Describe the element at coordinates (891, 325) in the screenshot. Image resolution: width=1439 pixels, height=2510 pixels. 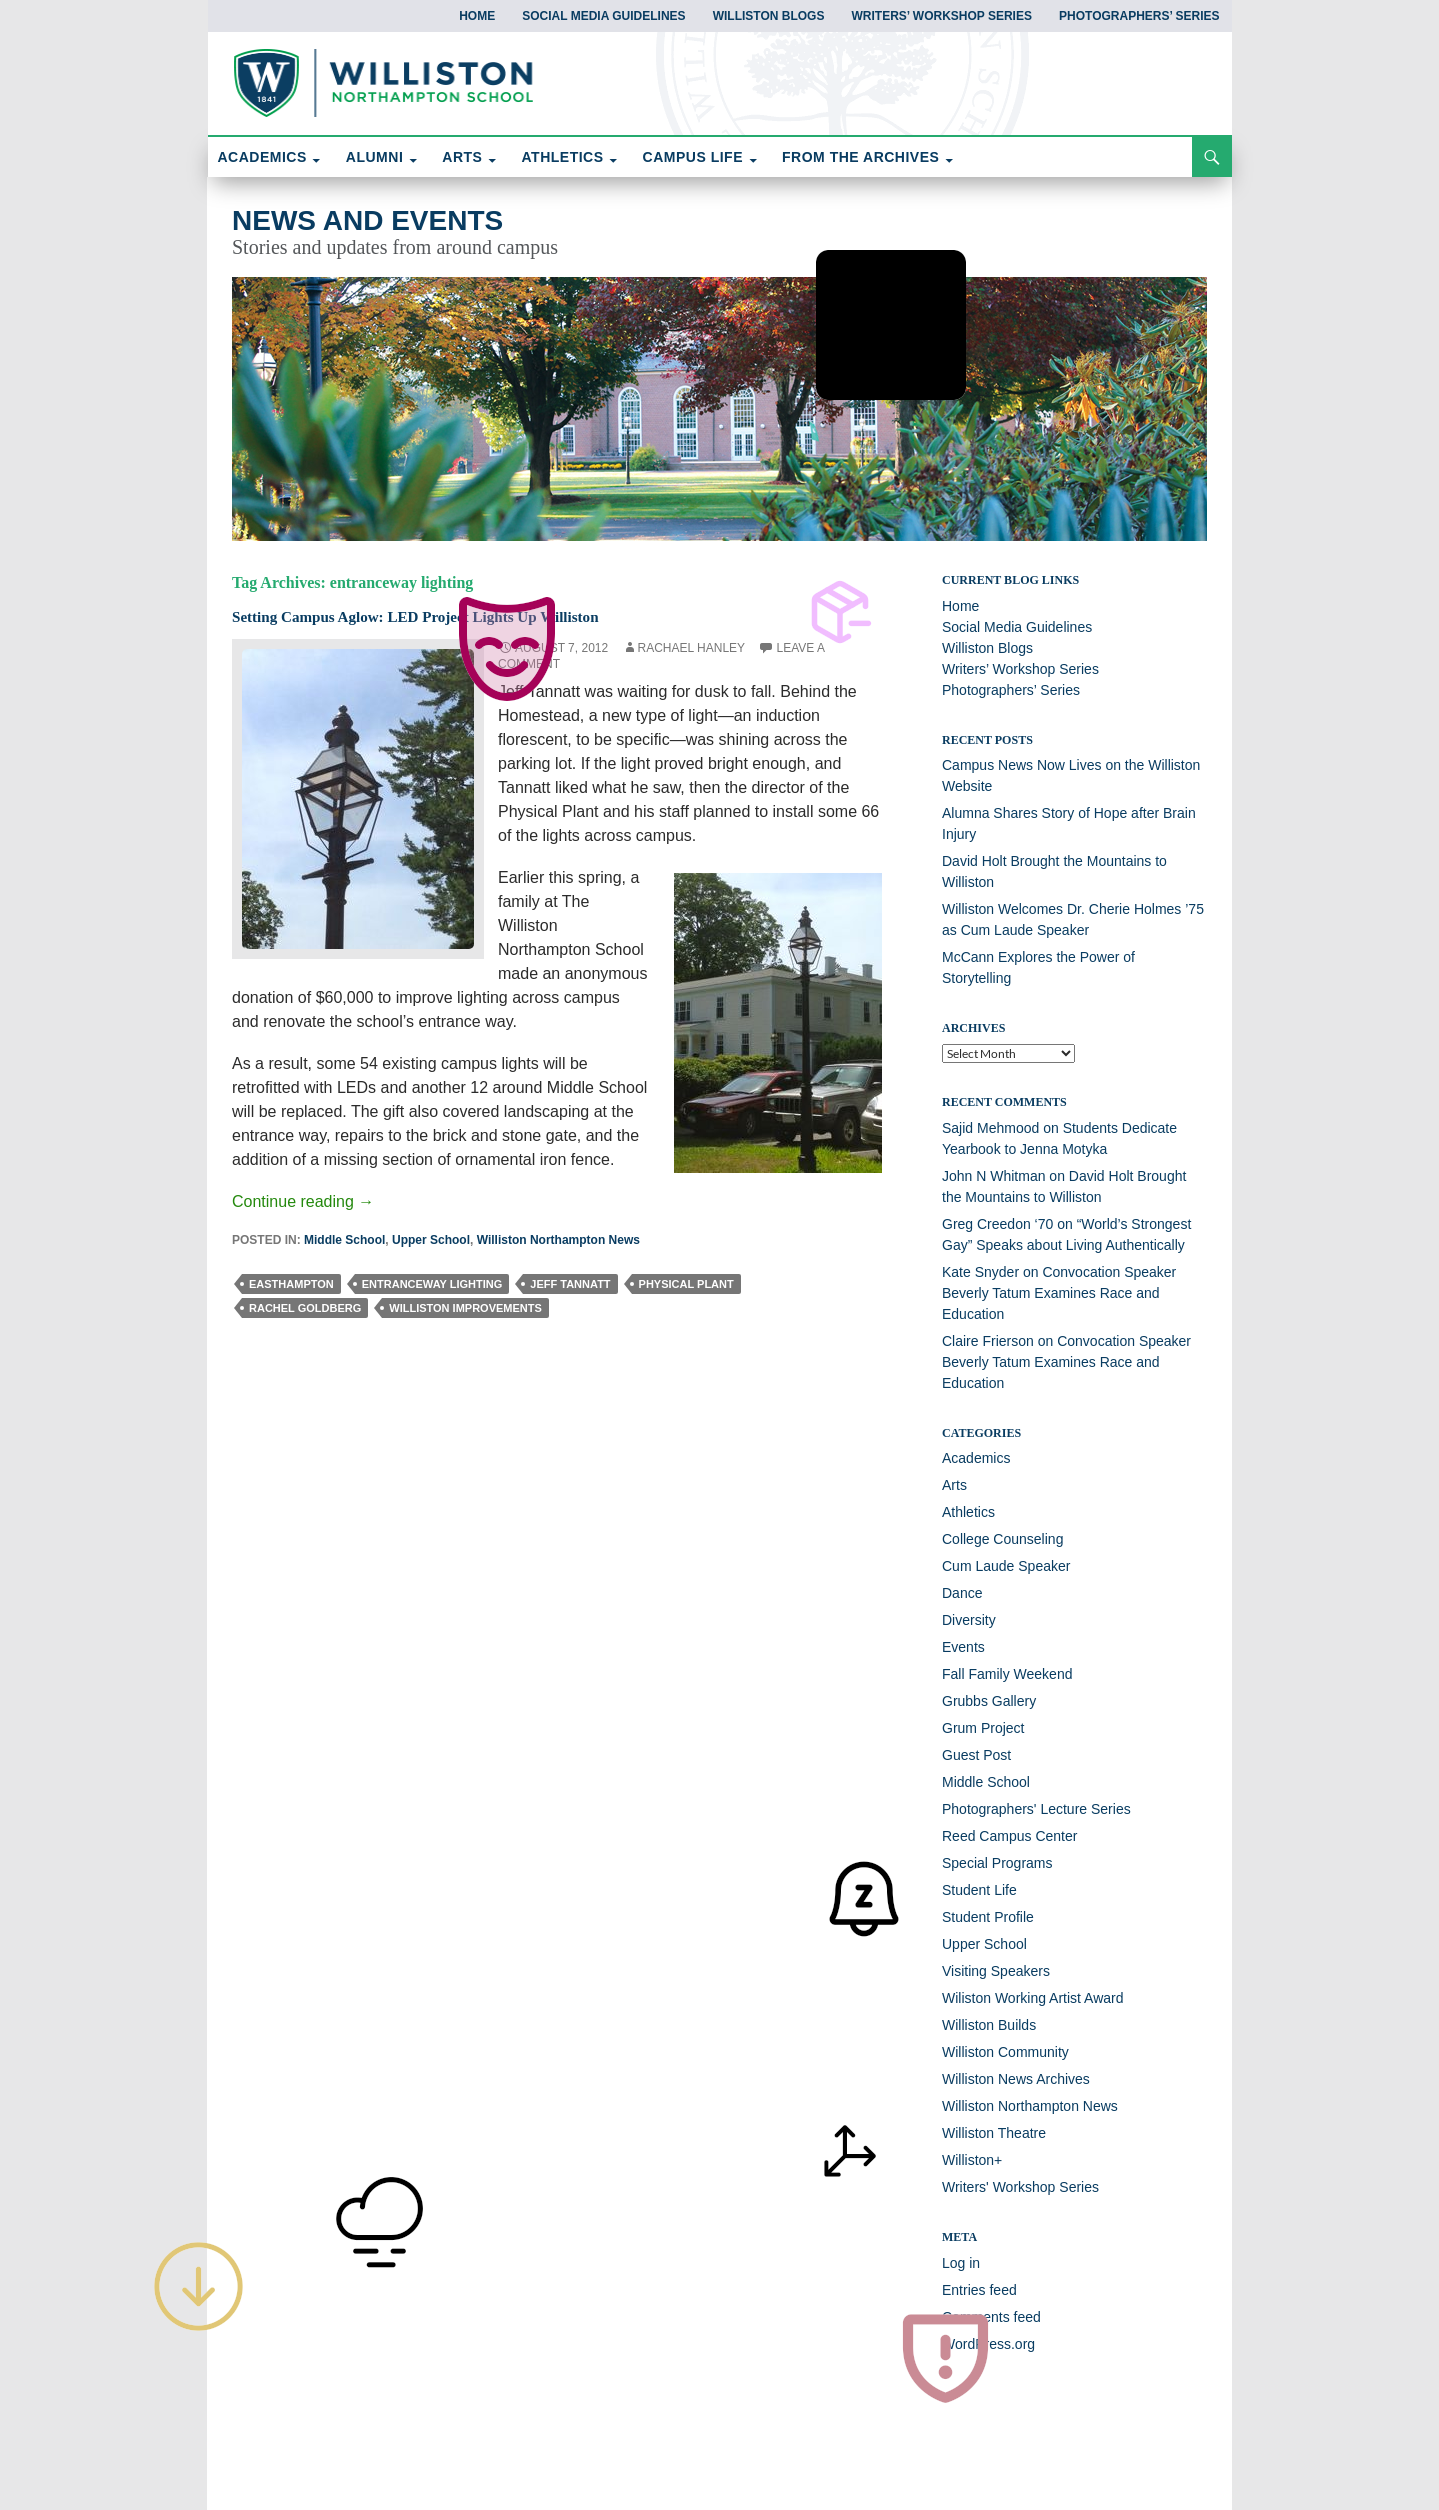
I see `stop media playback` at that location.